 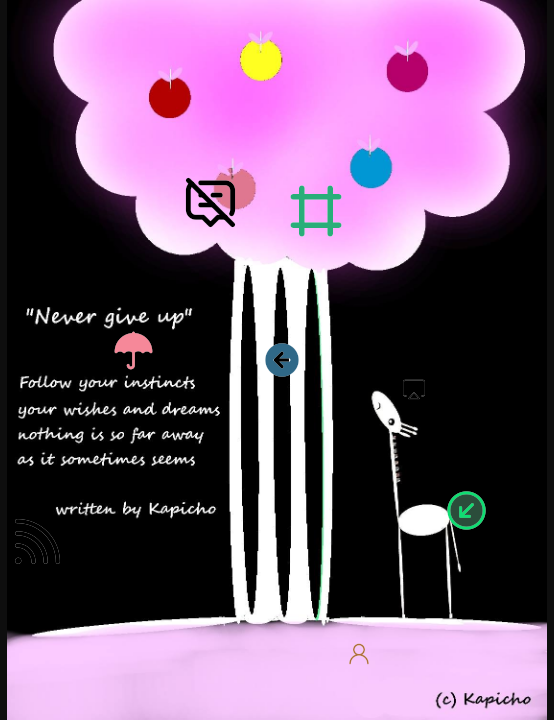 I want to click on navigate to the previous or lower-left section, so click(x=466, y=510).